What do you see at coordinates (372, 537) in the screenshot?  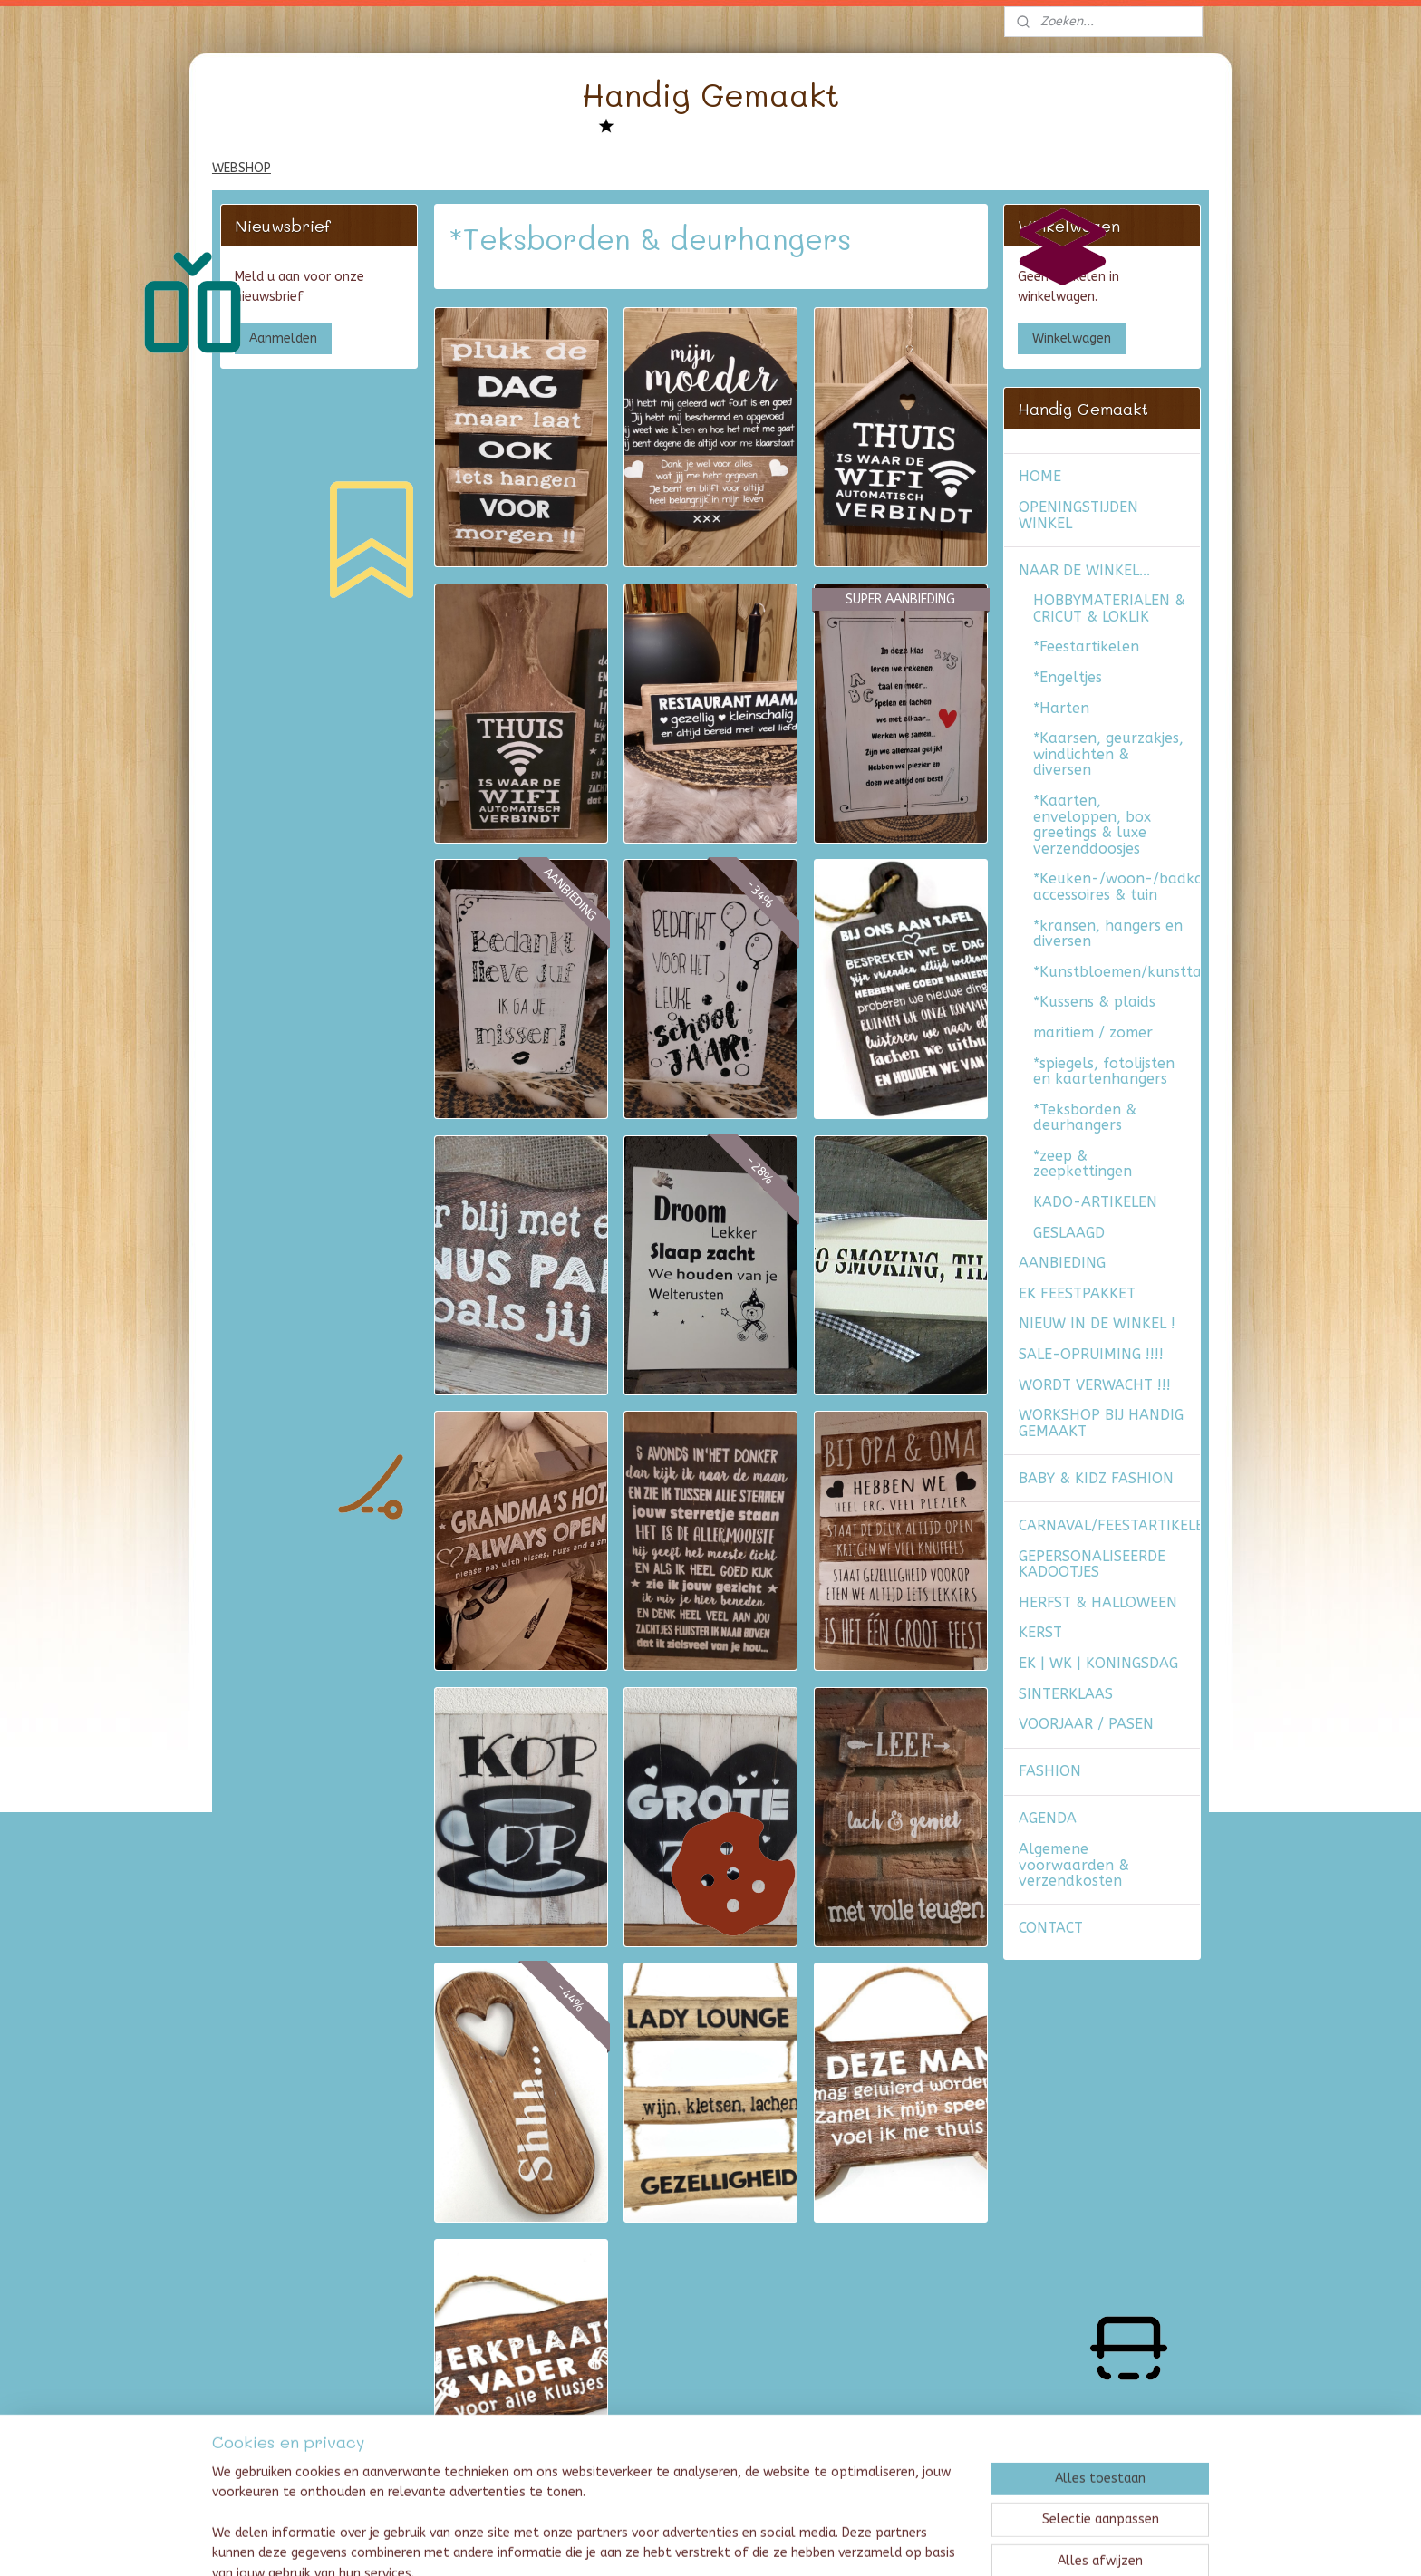 I see `save item to bookmarks` at bounding box center [372, 537].